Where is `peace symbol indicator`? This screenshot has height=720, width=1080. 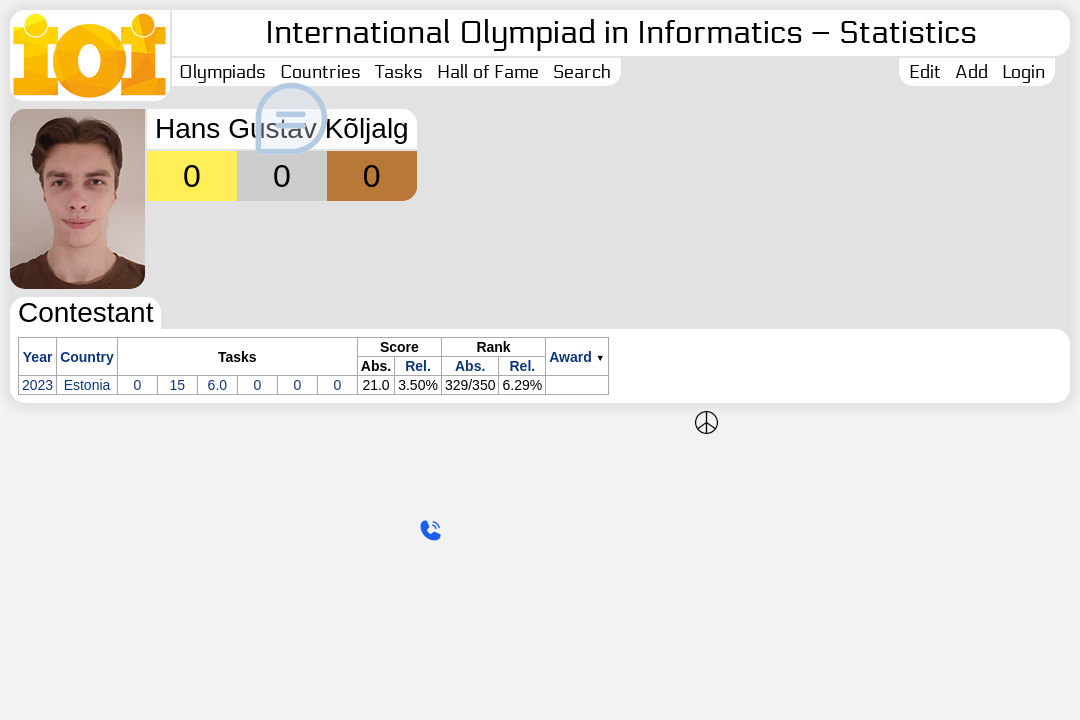
peace symbol indicator is located at coordinates (706, 422).